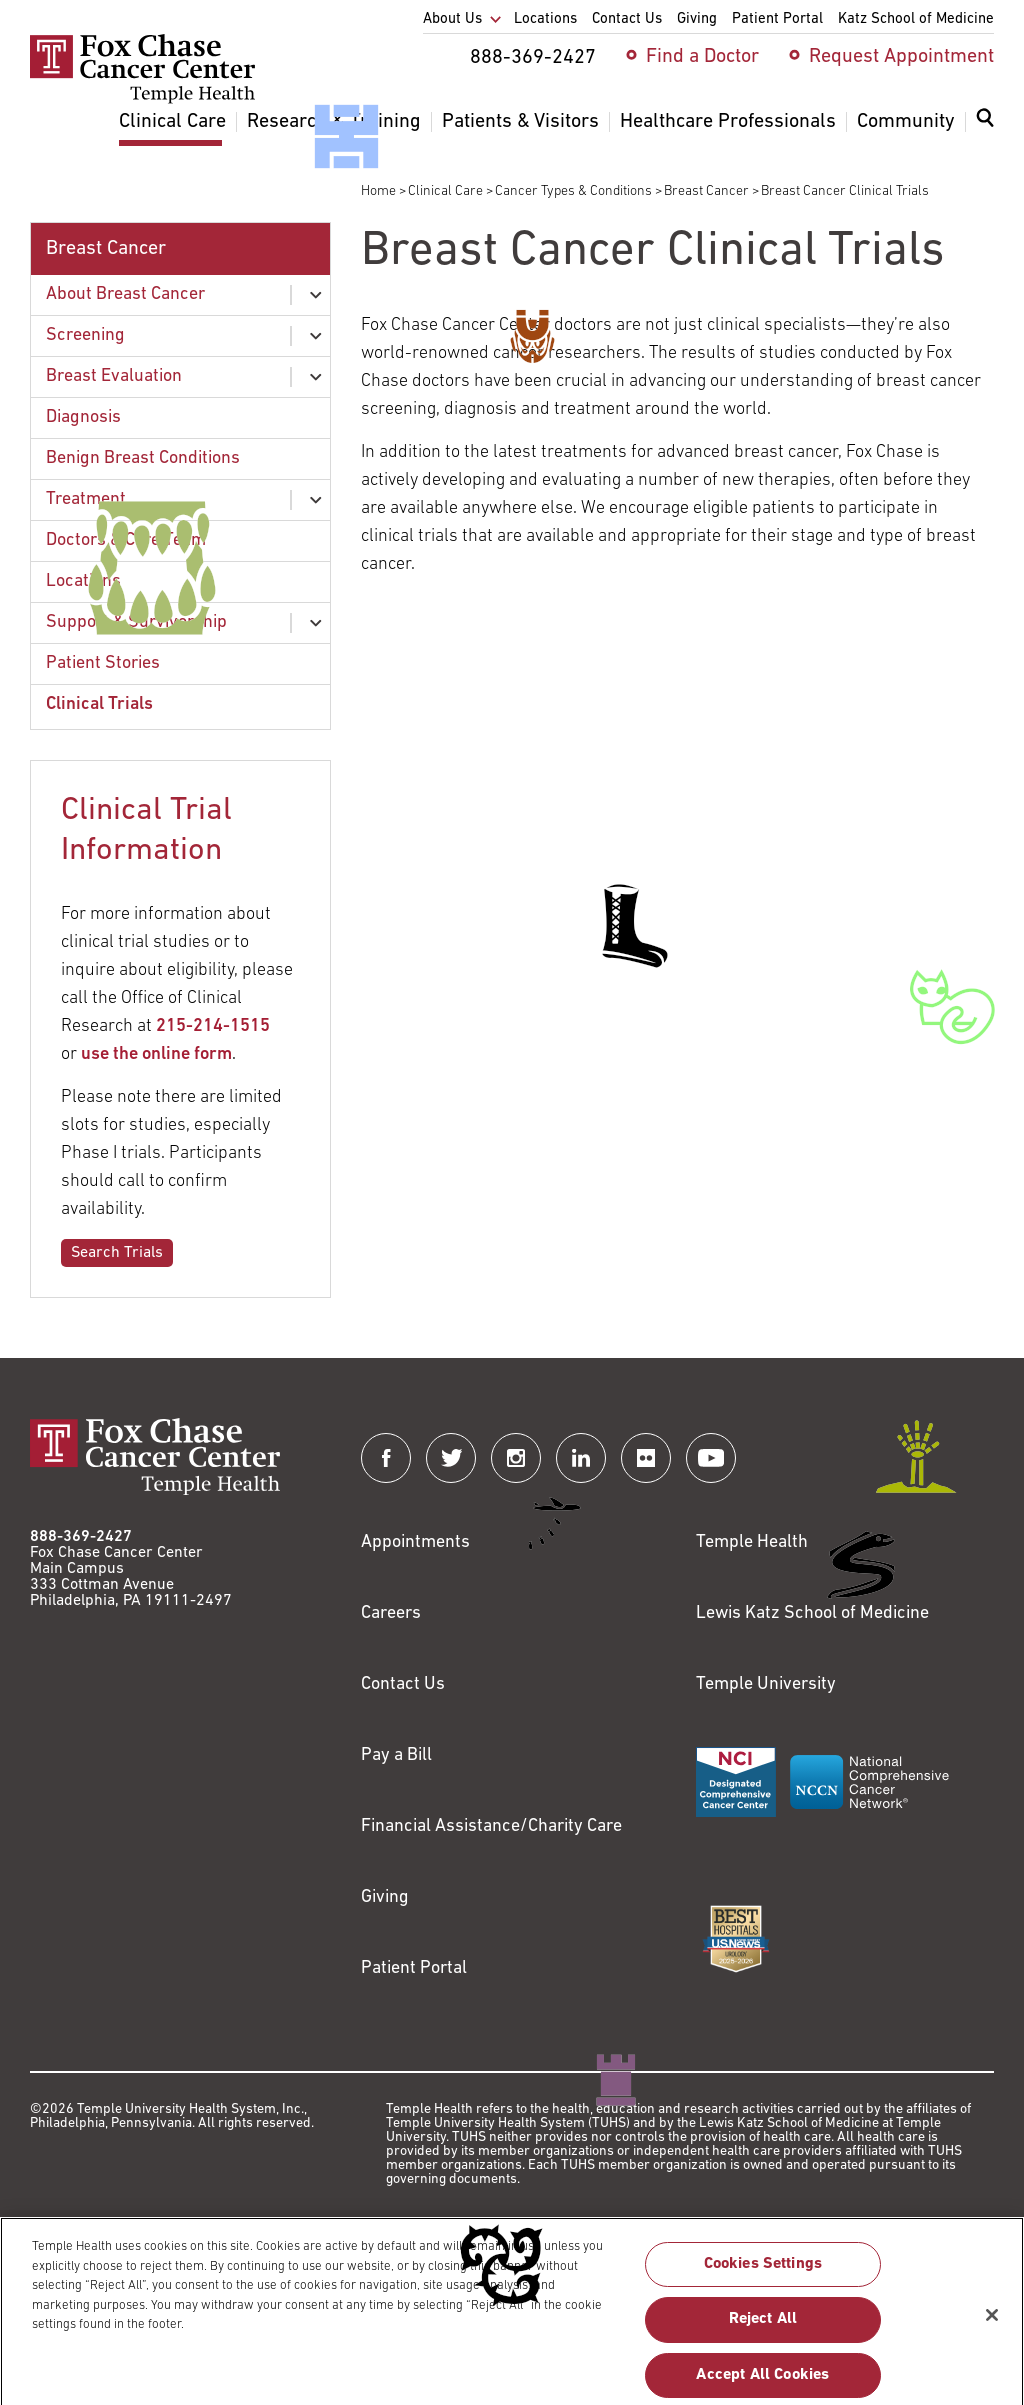 The height and width of the screenshot is (2405, 1024). What do you see at coordinates (616, 2076) in the screenshot?
I see `play chess or access chess game` at bounding box center [616, 2076].